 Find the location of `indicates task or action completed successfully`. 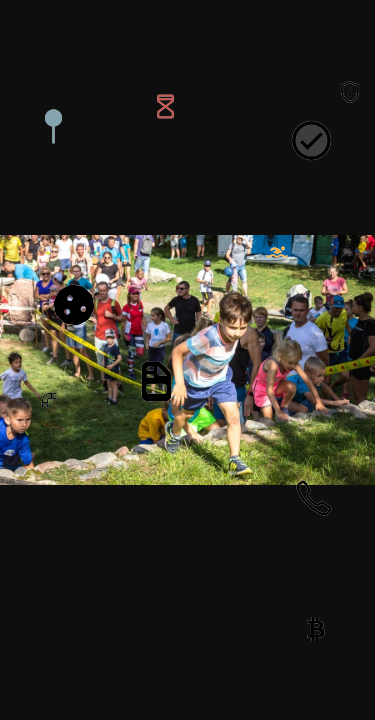

indicates task or action completed successfully is located at coordinates (311, 140).